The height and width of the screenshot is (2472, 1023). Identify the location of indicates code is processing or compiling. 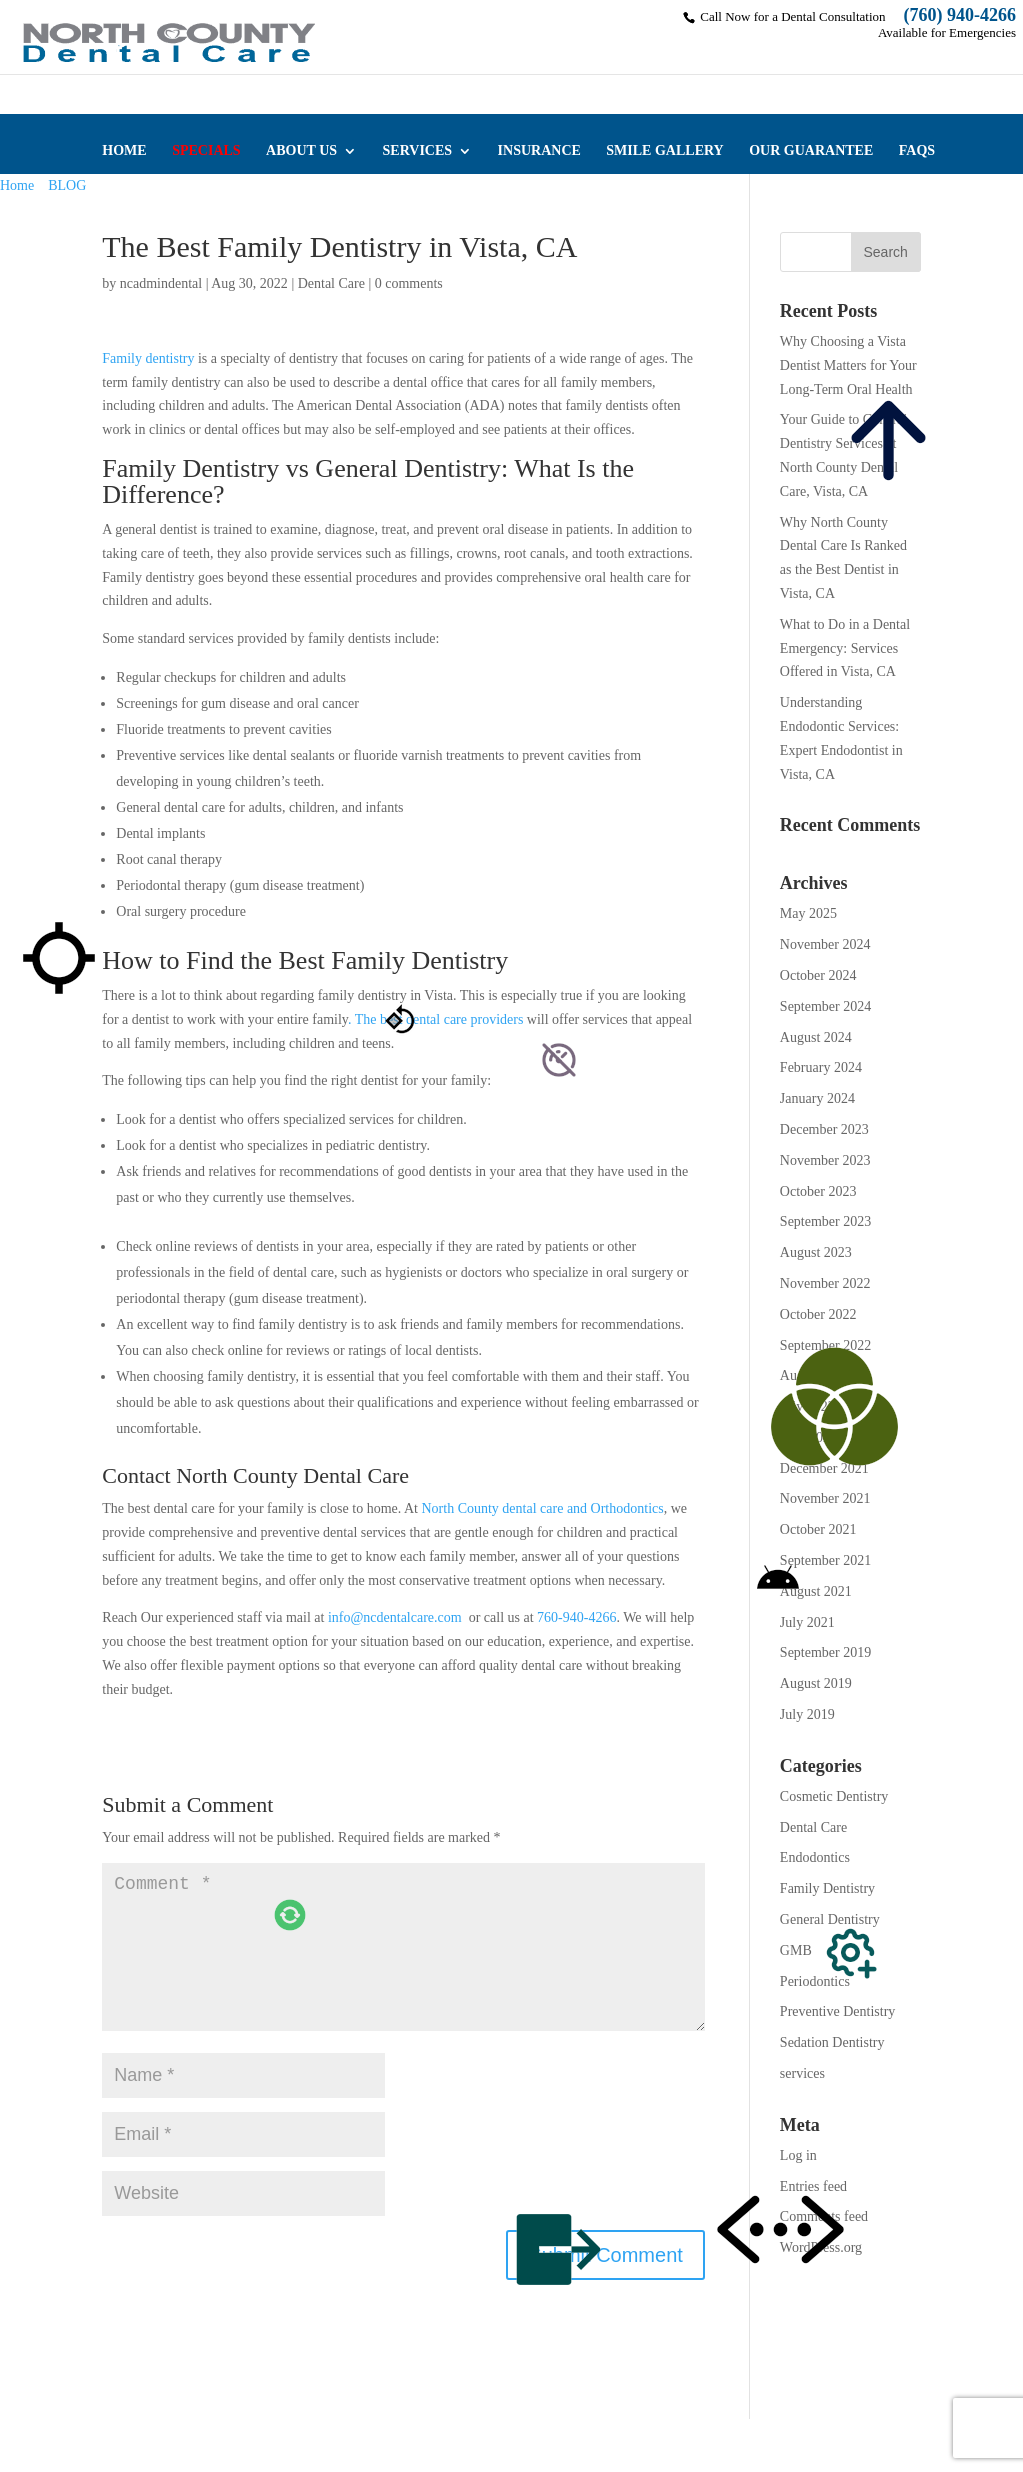
(780, 2229).